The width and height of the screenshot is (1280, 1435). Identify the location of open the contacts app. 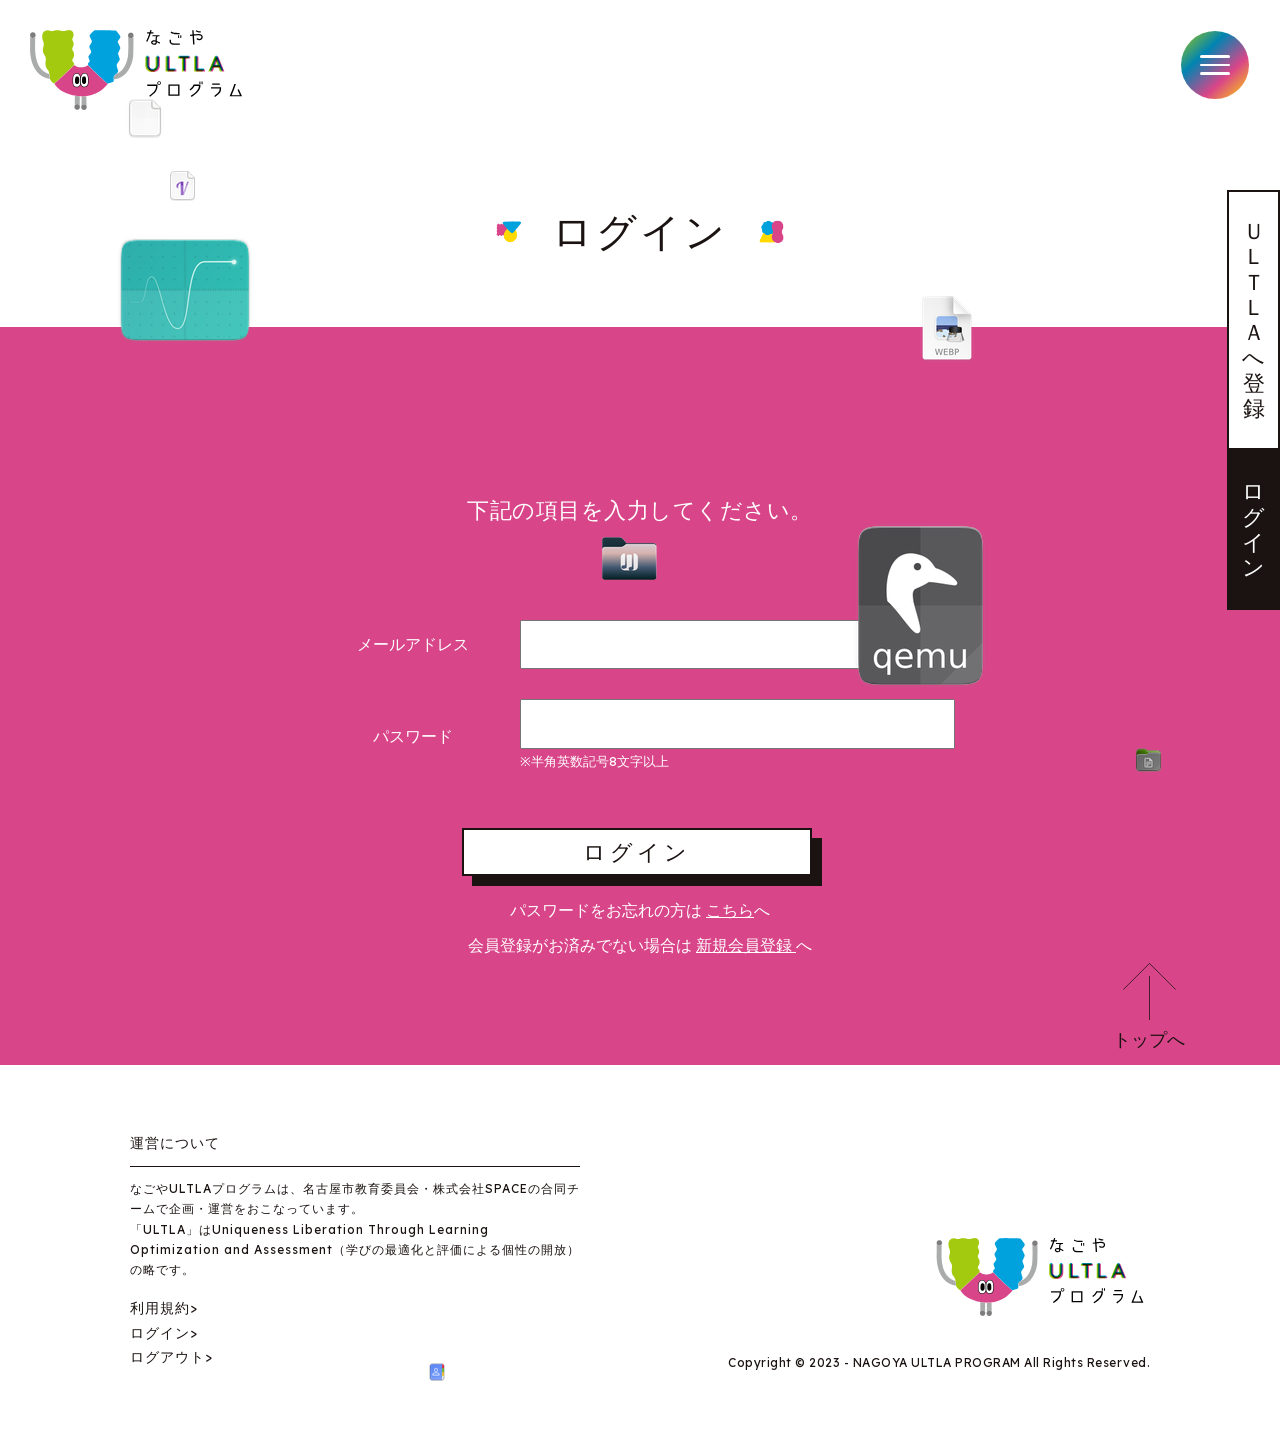
(437, 1372).